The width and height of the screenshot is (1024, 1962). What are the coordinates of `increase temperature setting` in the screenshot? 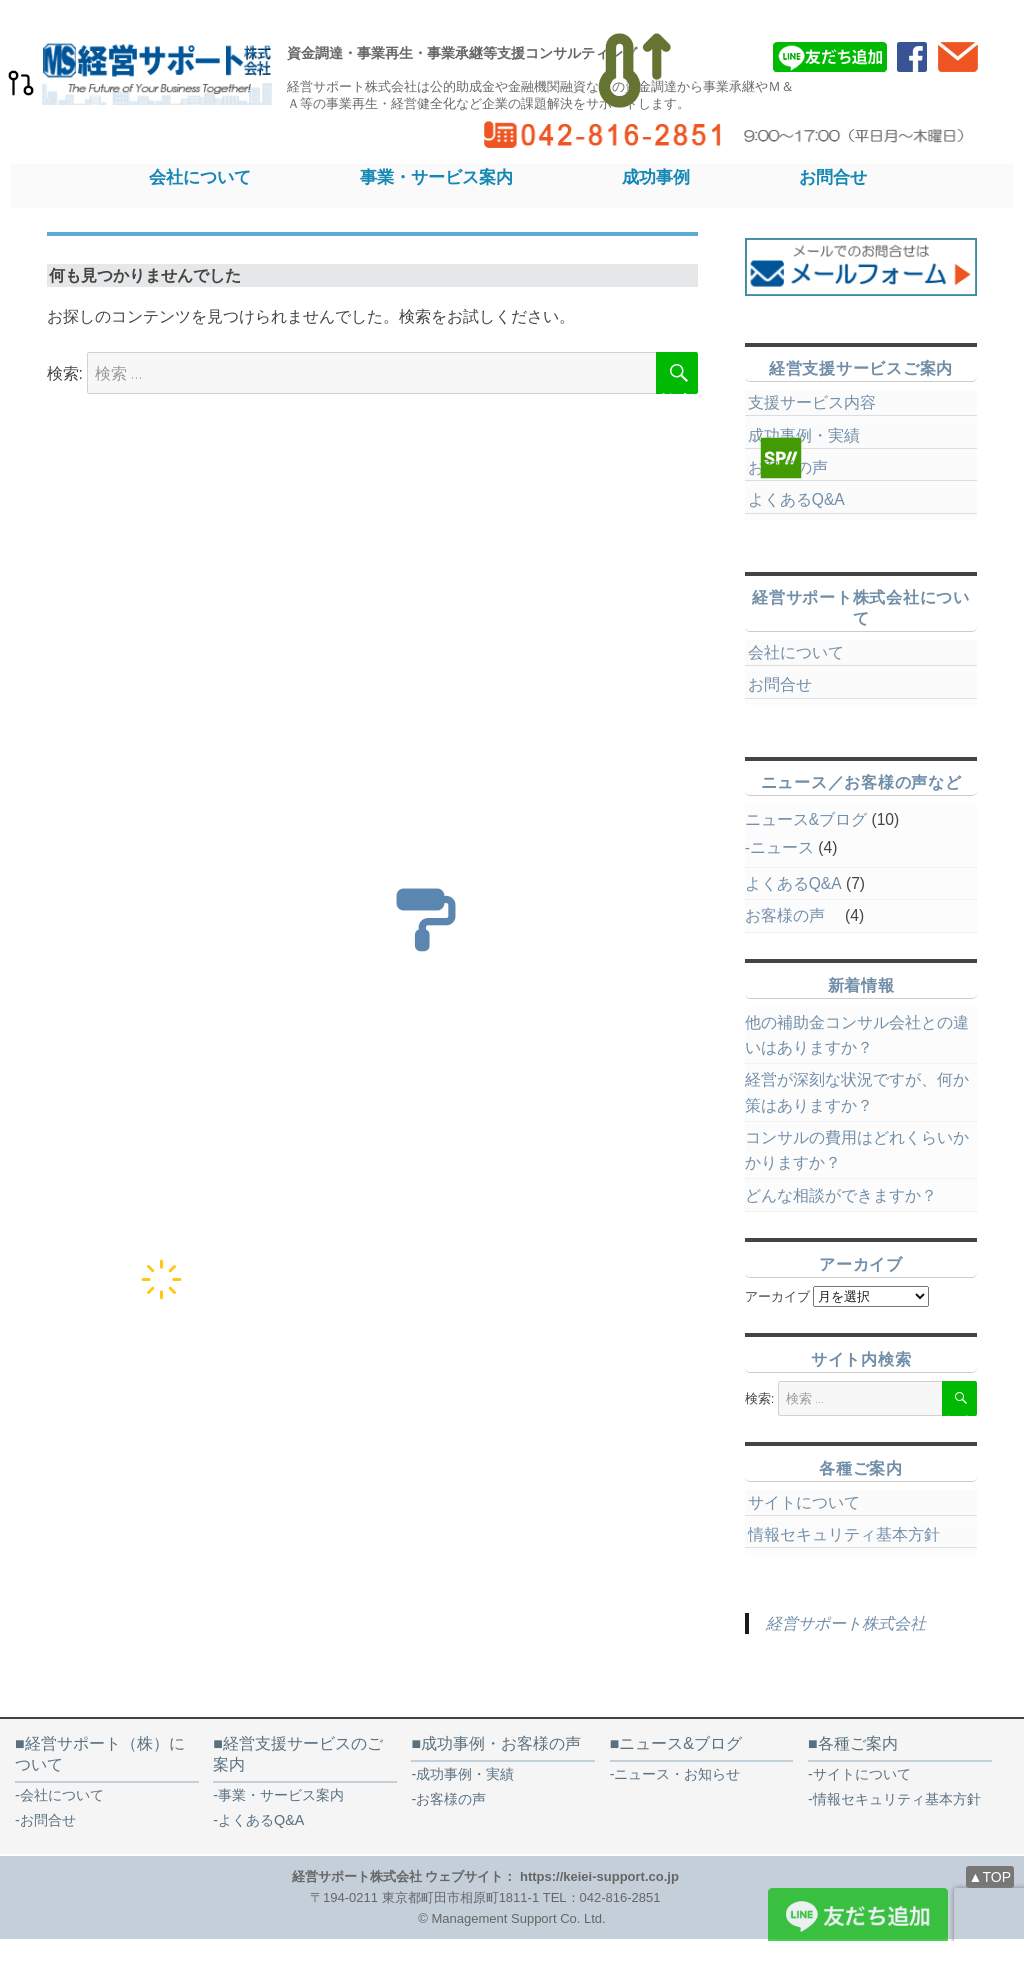 It's located at (633, 70).